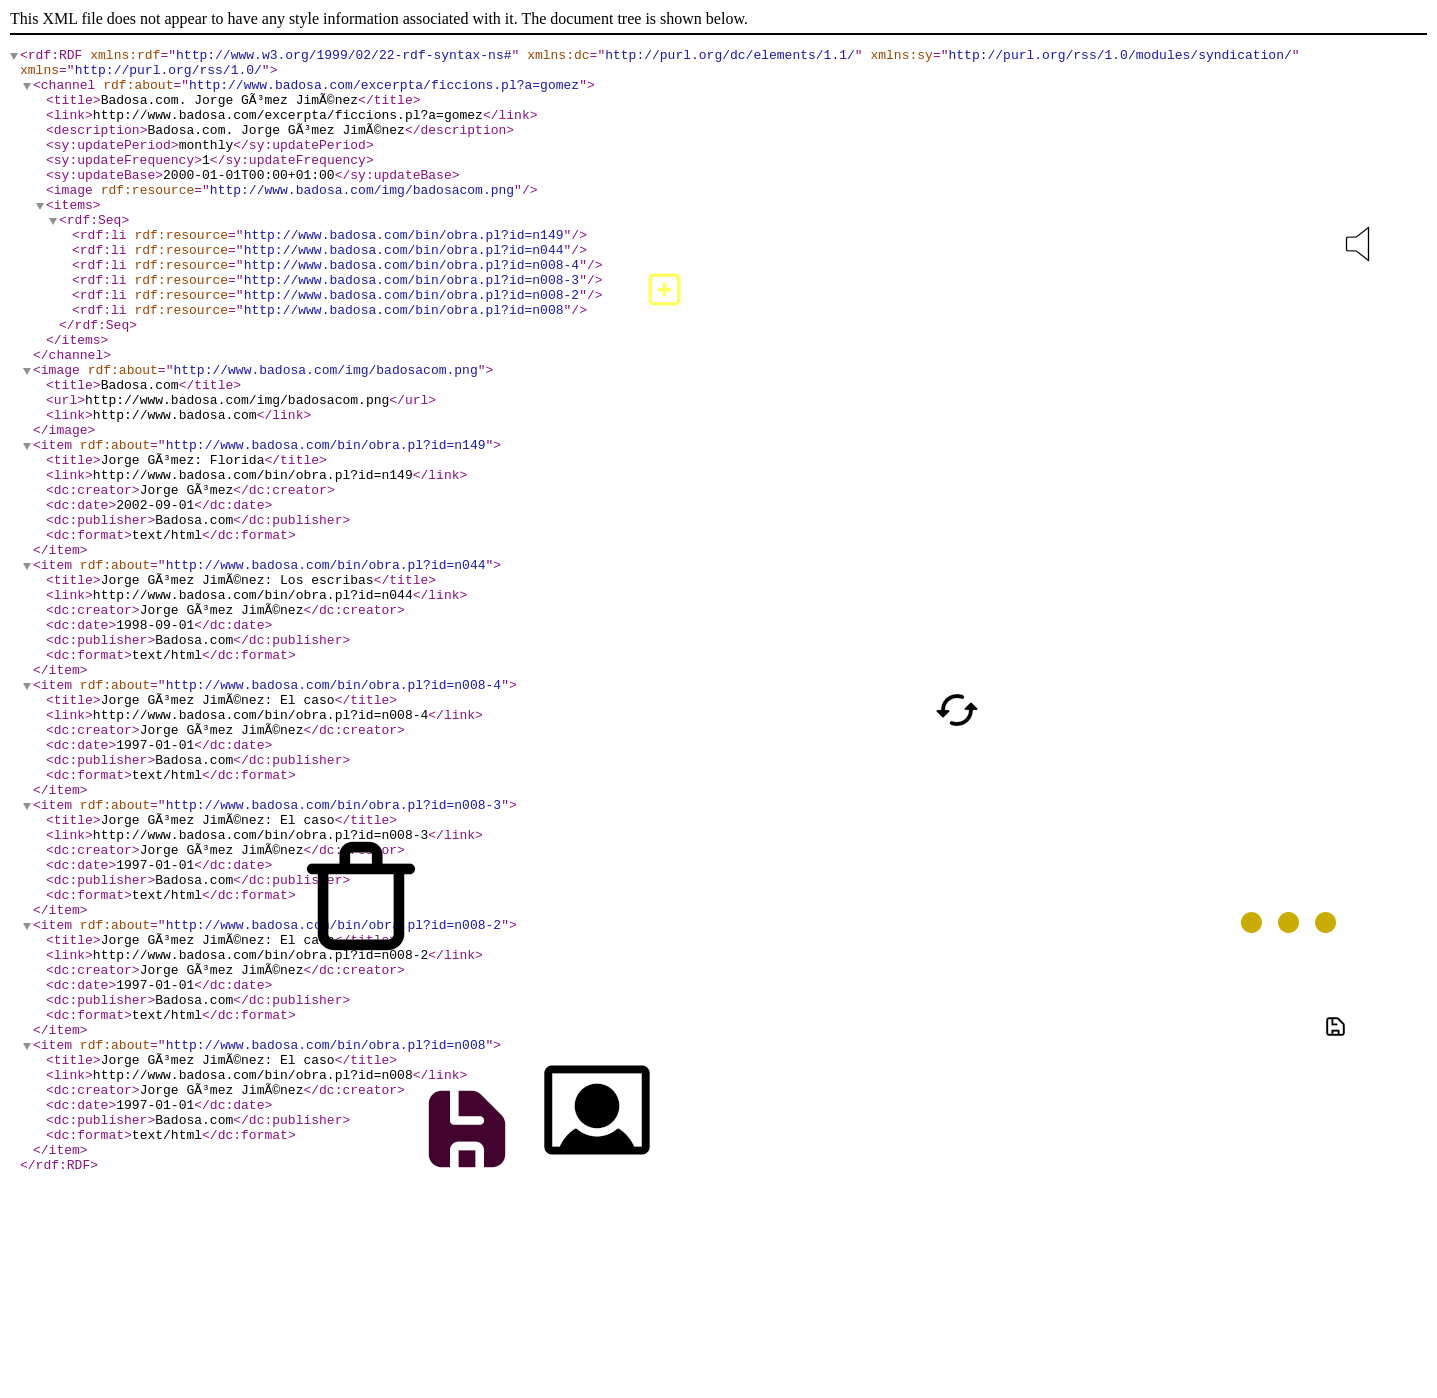  What do you see at coordinates (361, 896) in the screenshot?
I see `delete this item` at bounding box center [361, 896].